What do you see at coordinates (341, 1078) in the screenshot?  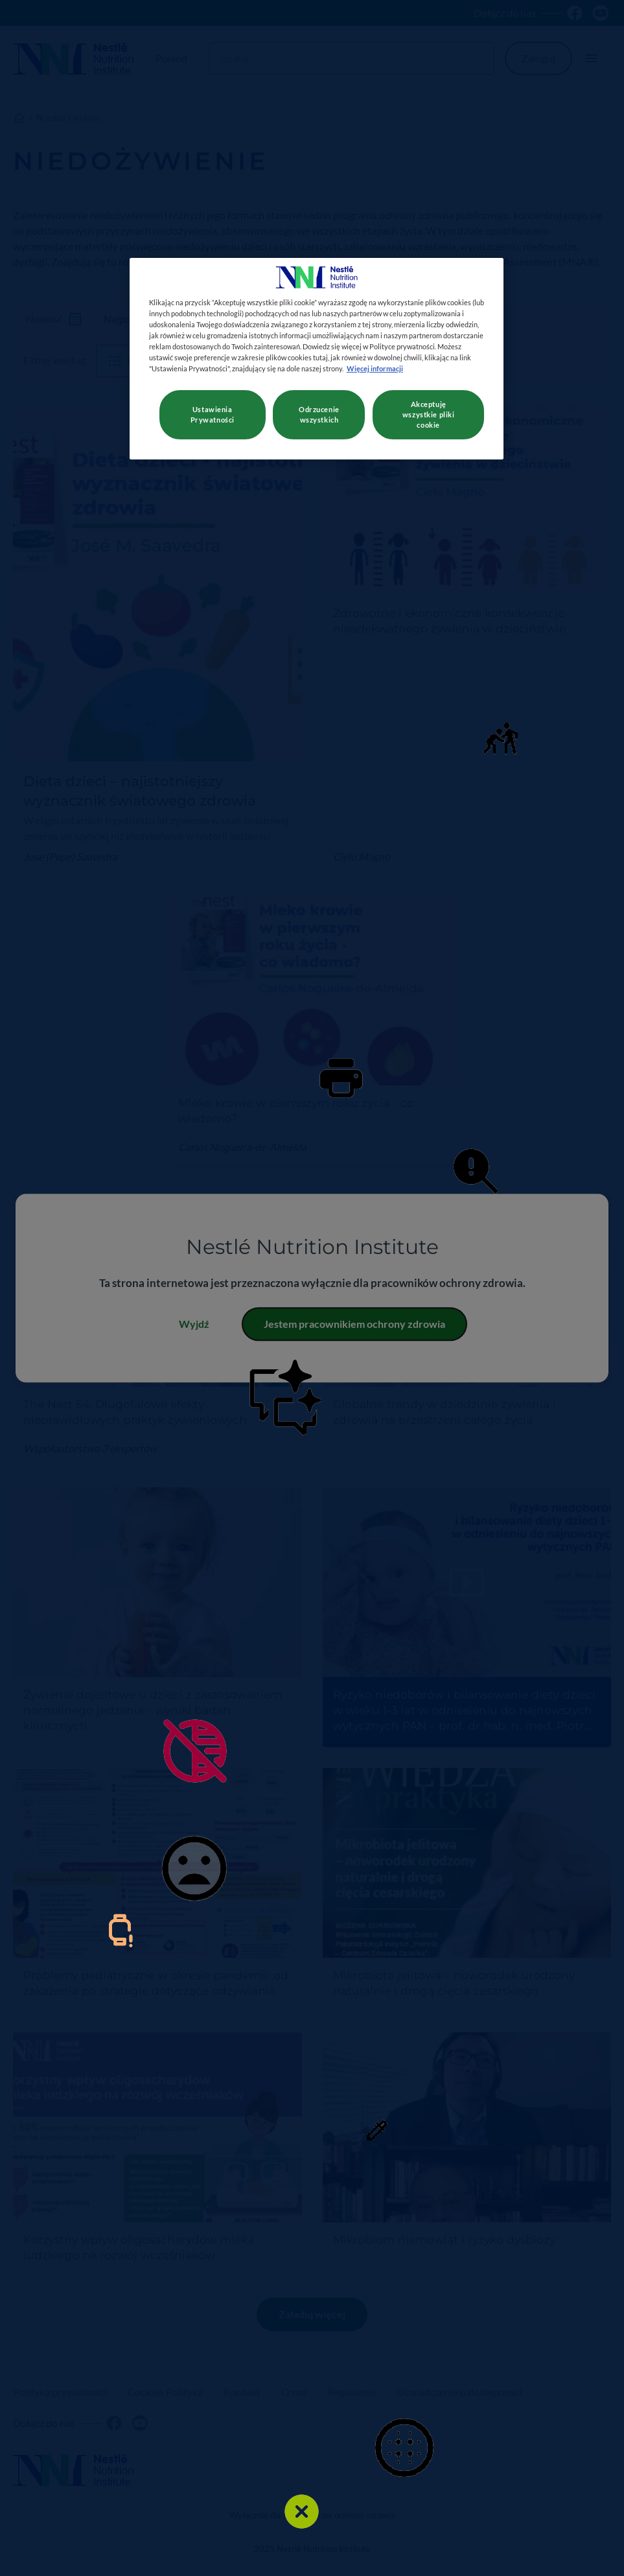 I see `print current document or page` at bounding box center [341, 1078].